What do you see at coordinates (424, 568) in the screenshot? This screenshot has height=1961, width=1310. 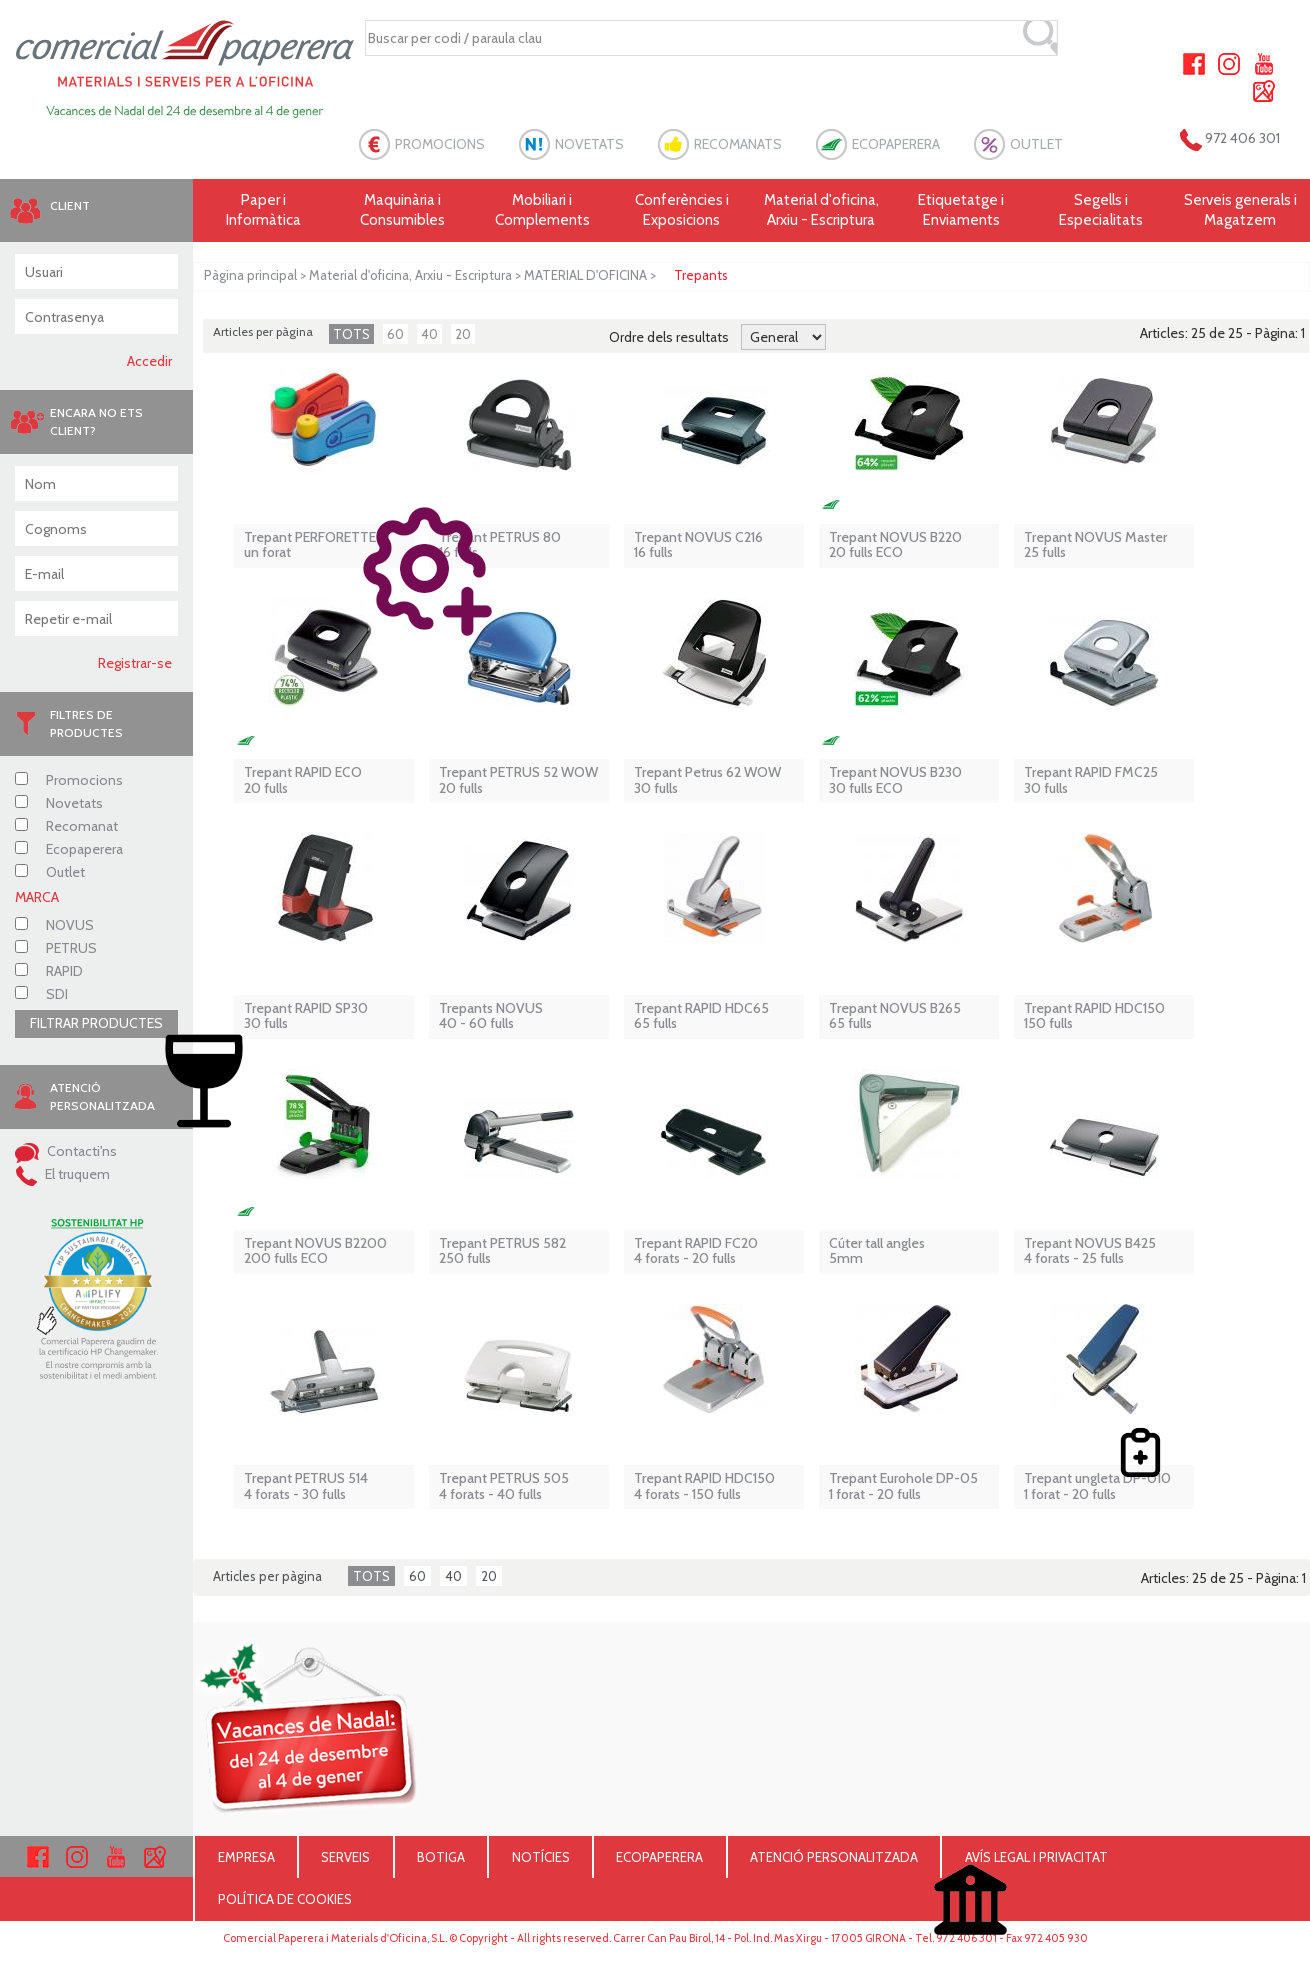 I see `add new settings or preferences` at bounding box center [424, 568].